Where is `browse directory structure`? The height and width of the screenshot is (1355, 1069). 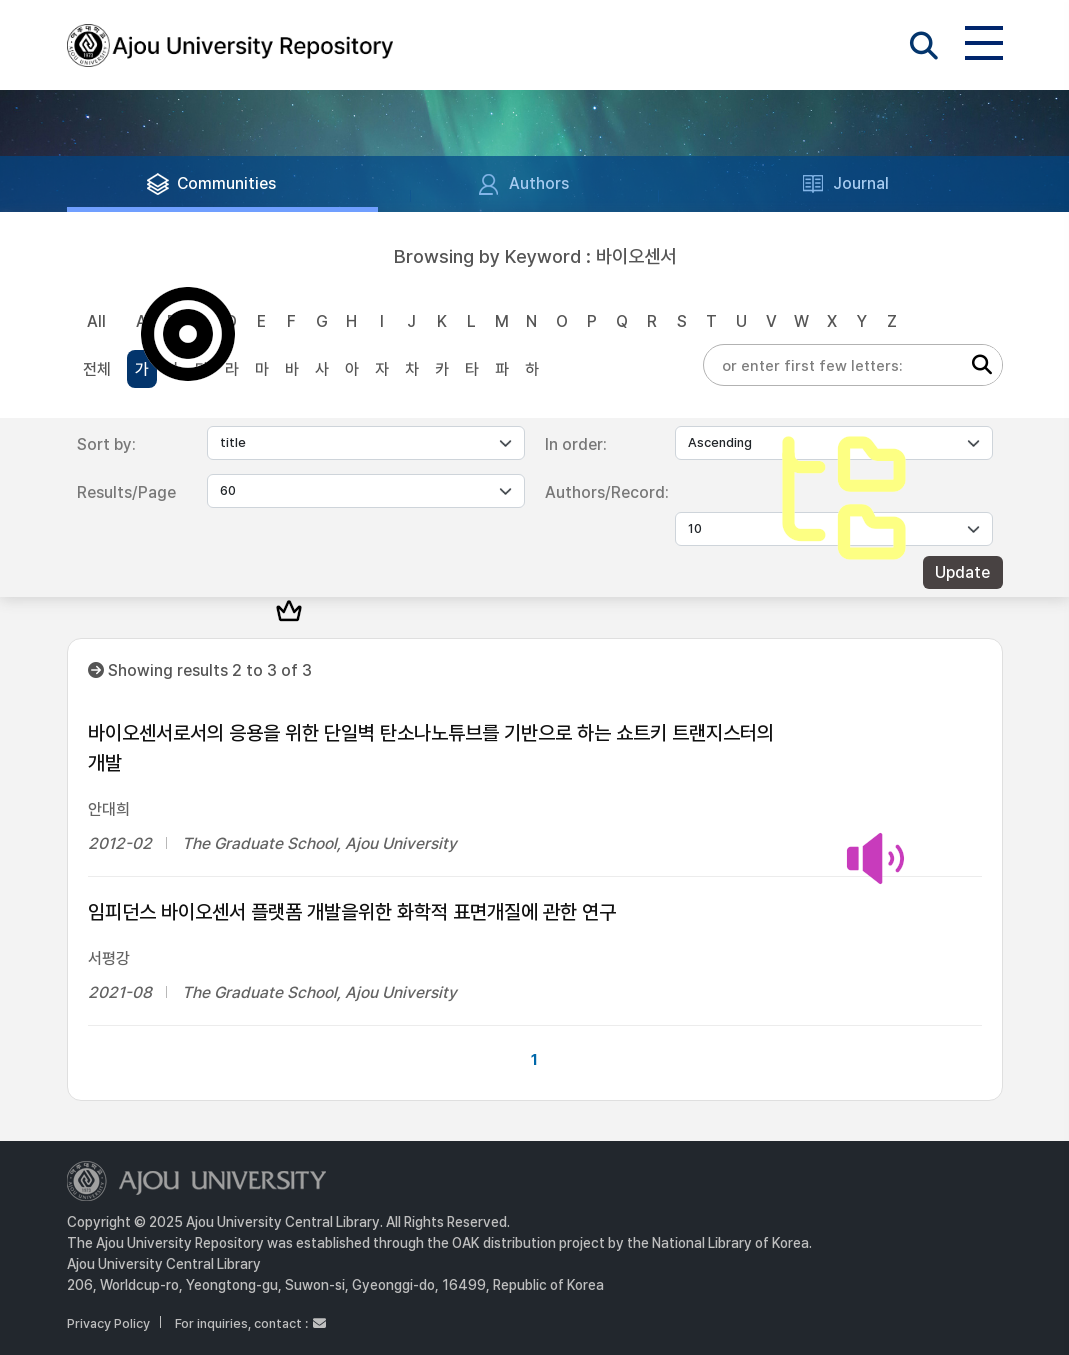
browse directory structure is located at coordinates (844, 498).